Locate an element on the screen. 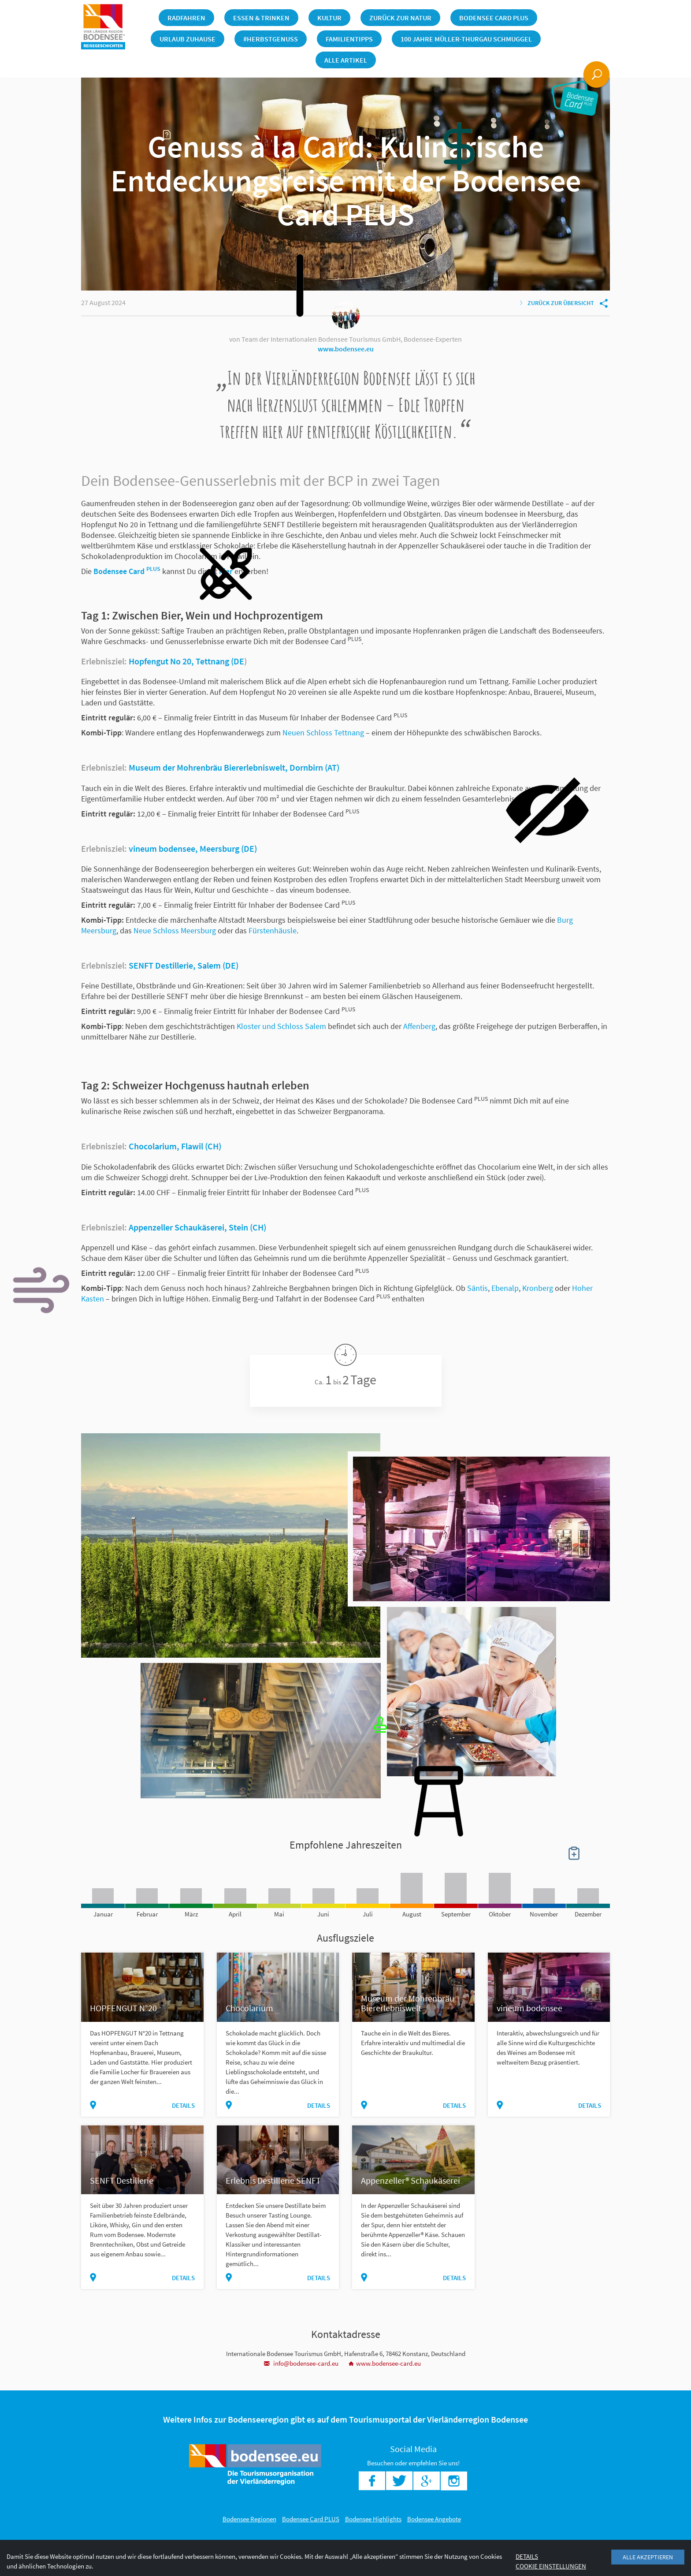 This screenshot has width=691, height=2576. approve or stamp a document is located at coordinates (380, 1725).